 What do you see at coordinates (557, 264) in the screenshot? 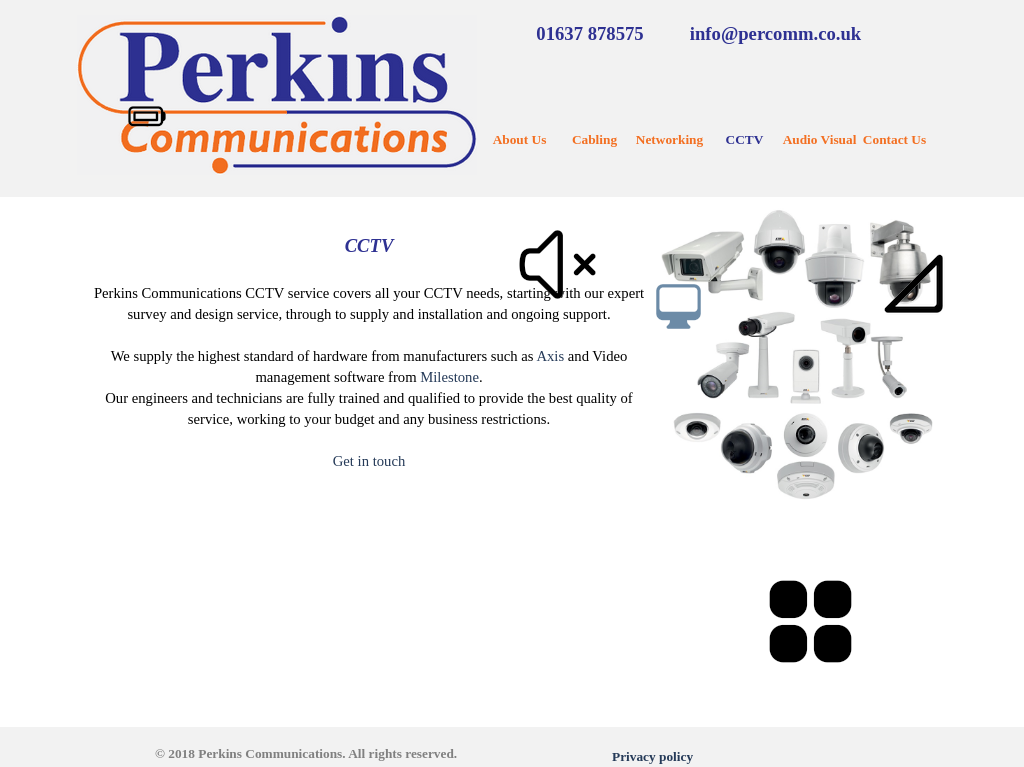
I see `mute audio or sound` at bounding box center [557, 264].